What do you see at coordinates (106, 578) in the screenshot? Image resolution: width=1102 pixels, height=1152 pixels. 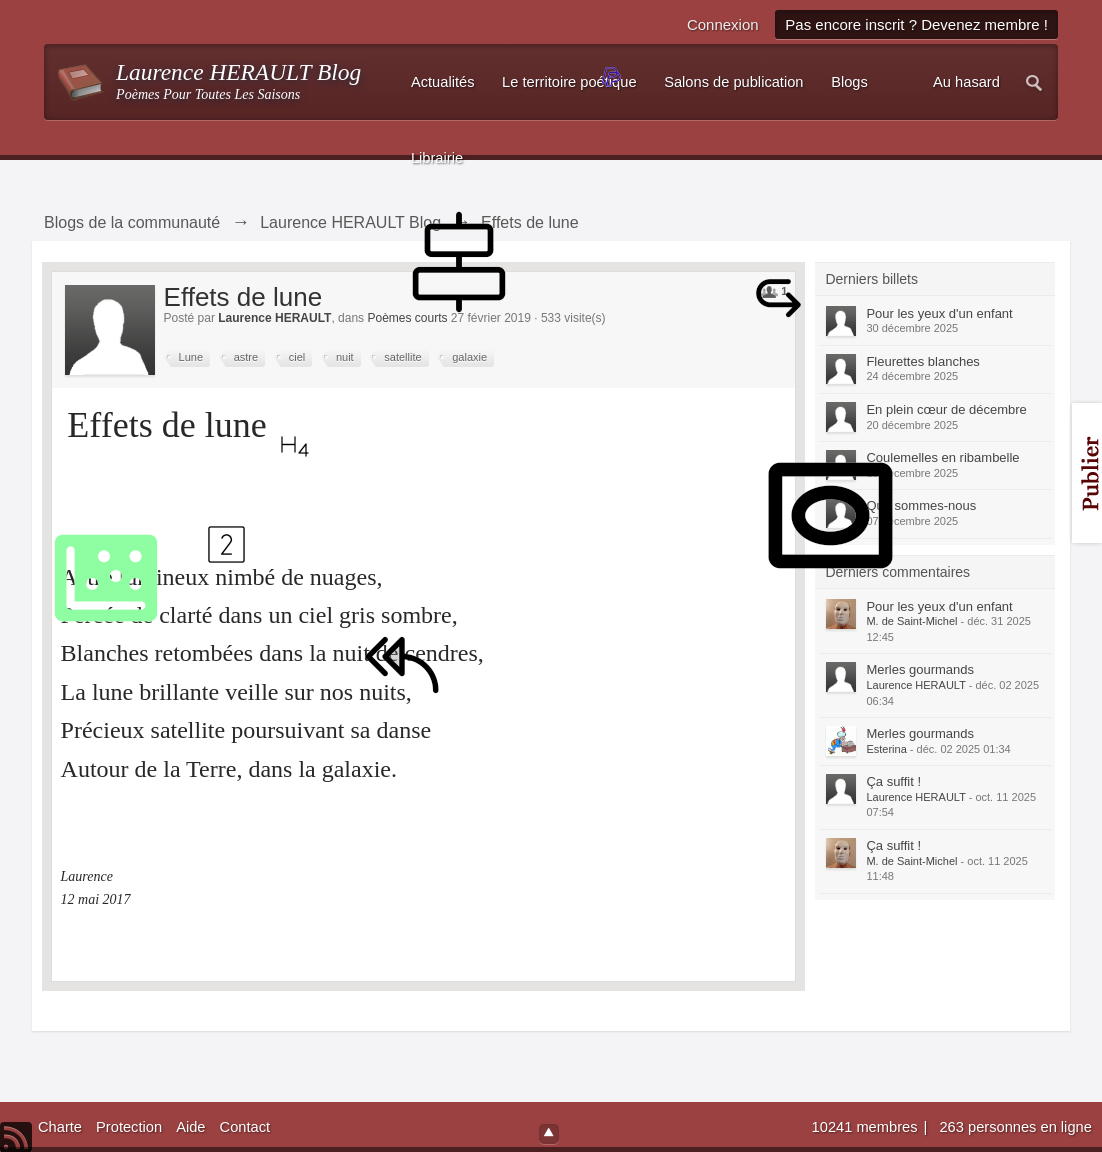 I see `view scatter plot data visualization` at bounding box center [106, 578].